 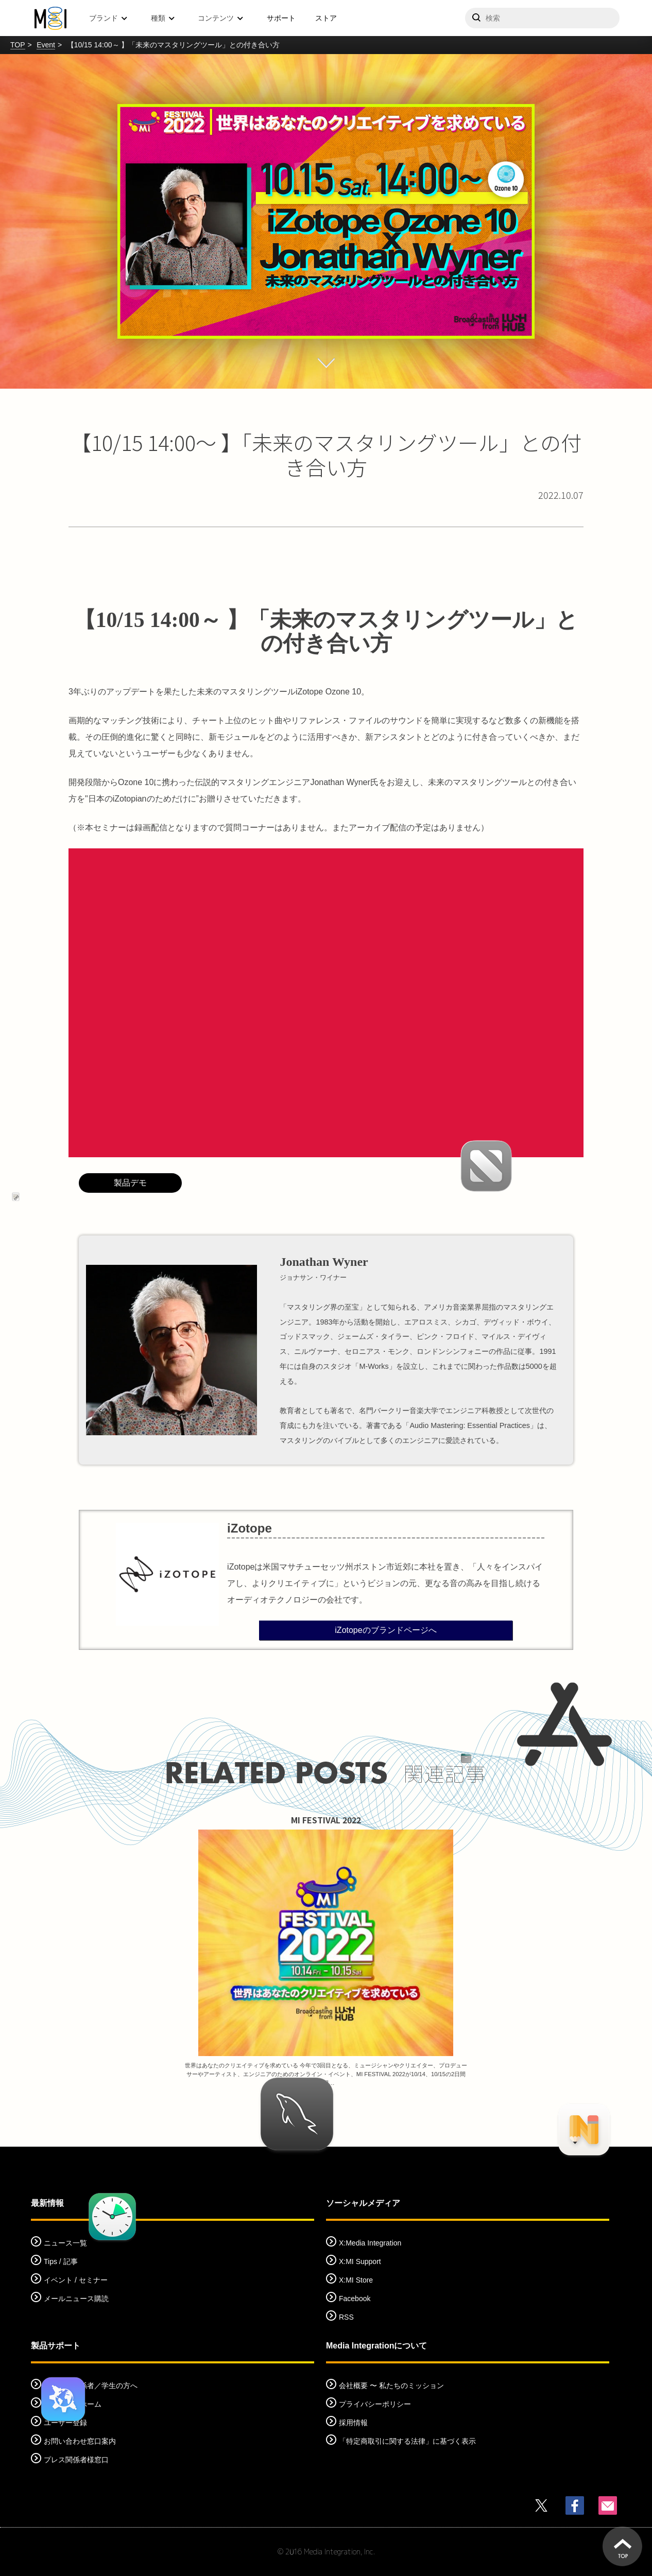 What do you see at coordinates (297, 2114) in the screenshot?
I see `open mysql workbench database management tool` at bounding box center [297, 2114].